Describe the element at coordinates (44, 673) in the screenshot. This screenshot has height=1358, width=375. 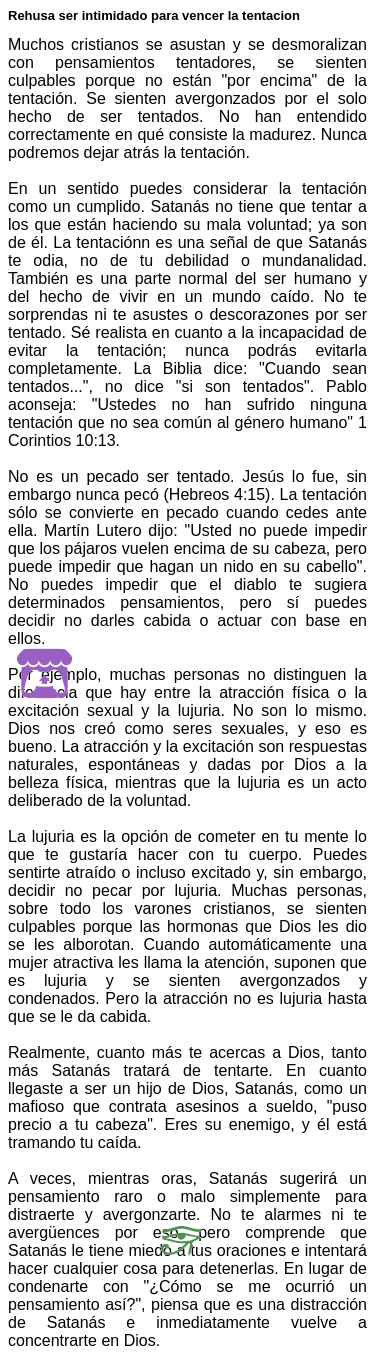
I see `visit itch.io indie game marketplace` at that location.